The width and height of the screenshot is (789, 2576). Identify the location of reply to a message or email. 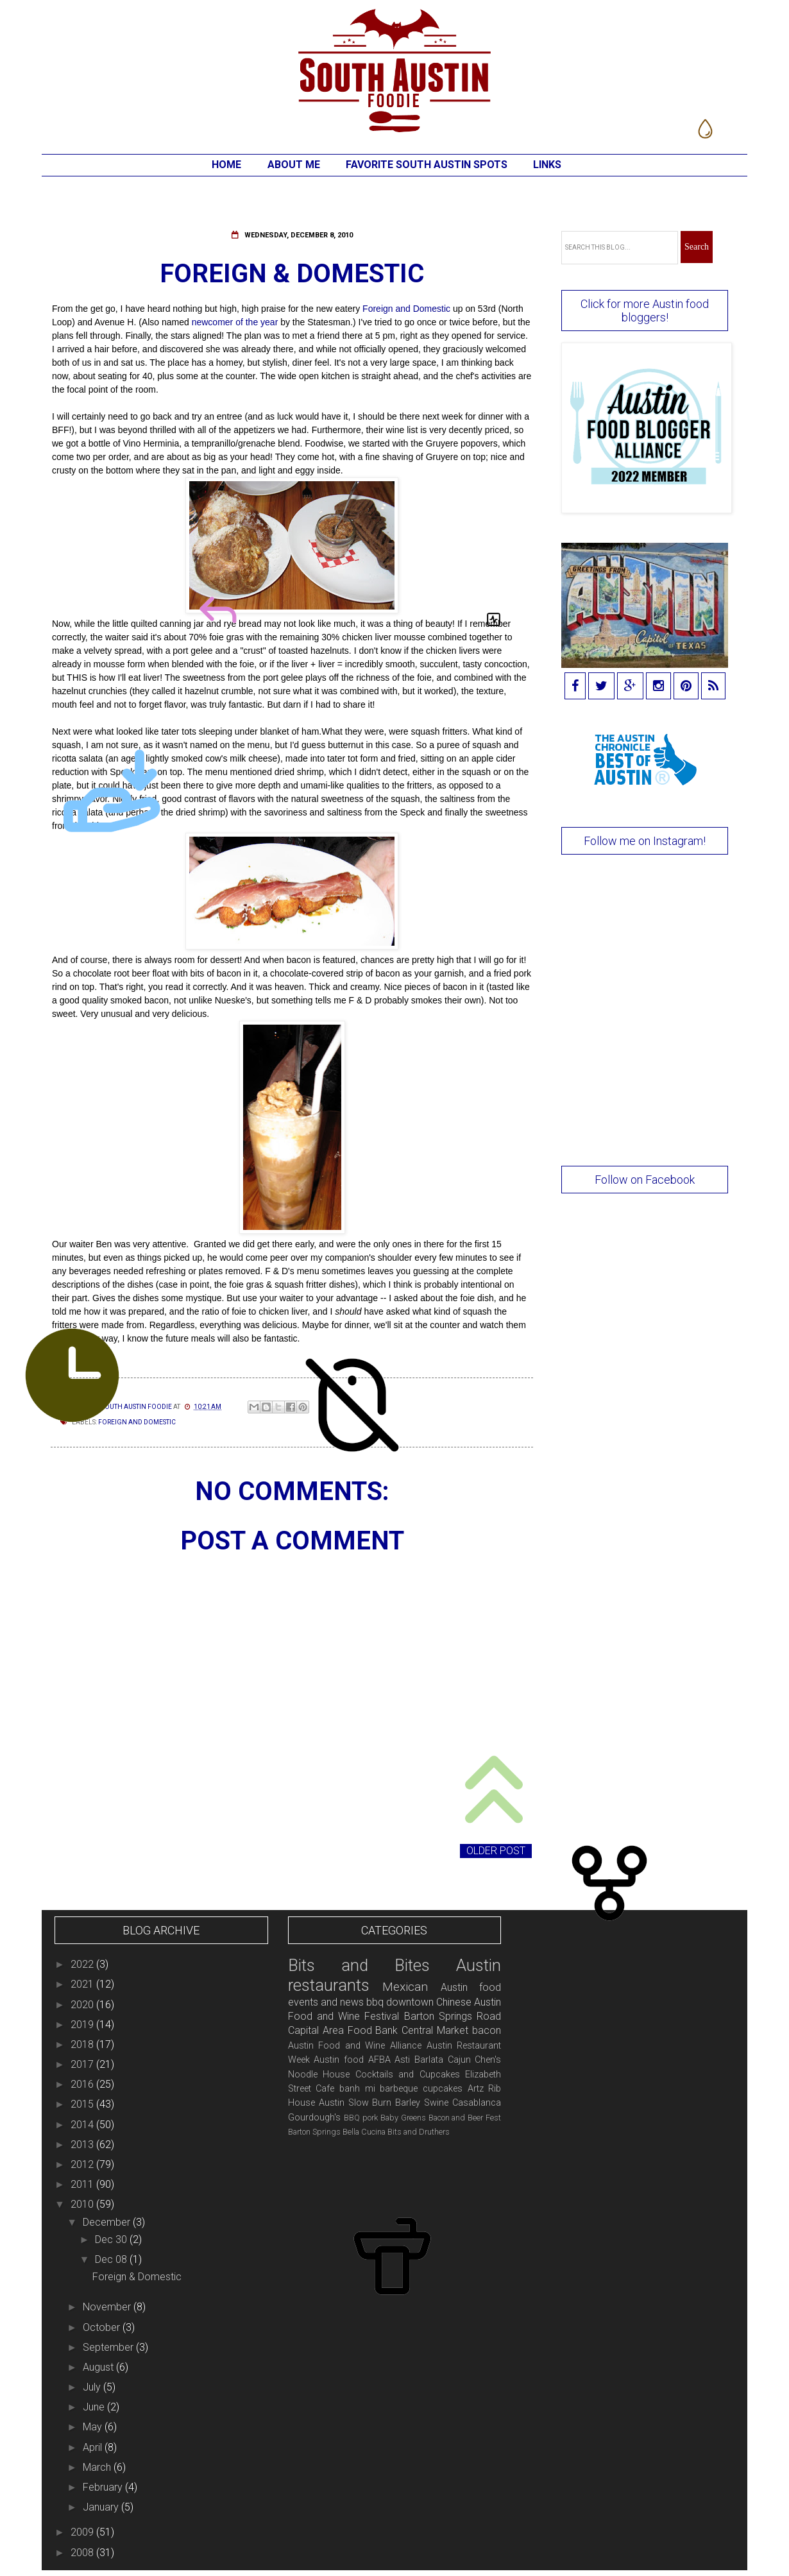
(218, 609).